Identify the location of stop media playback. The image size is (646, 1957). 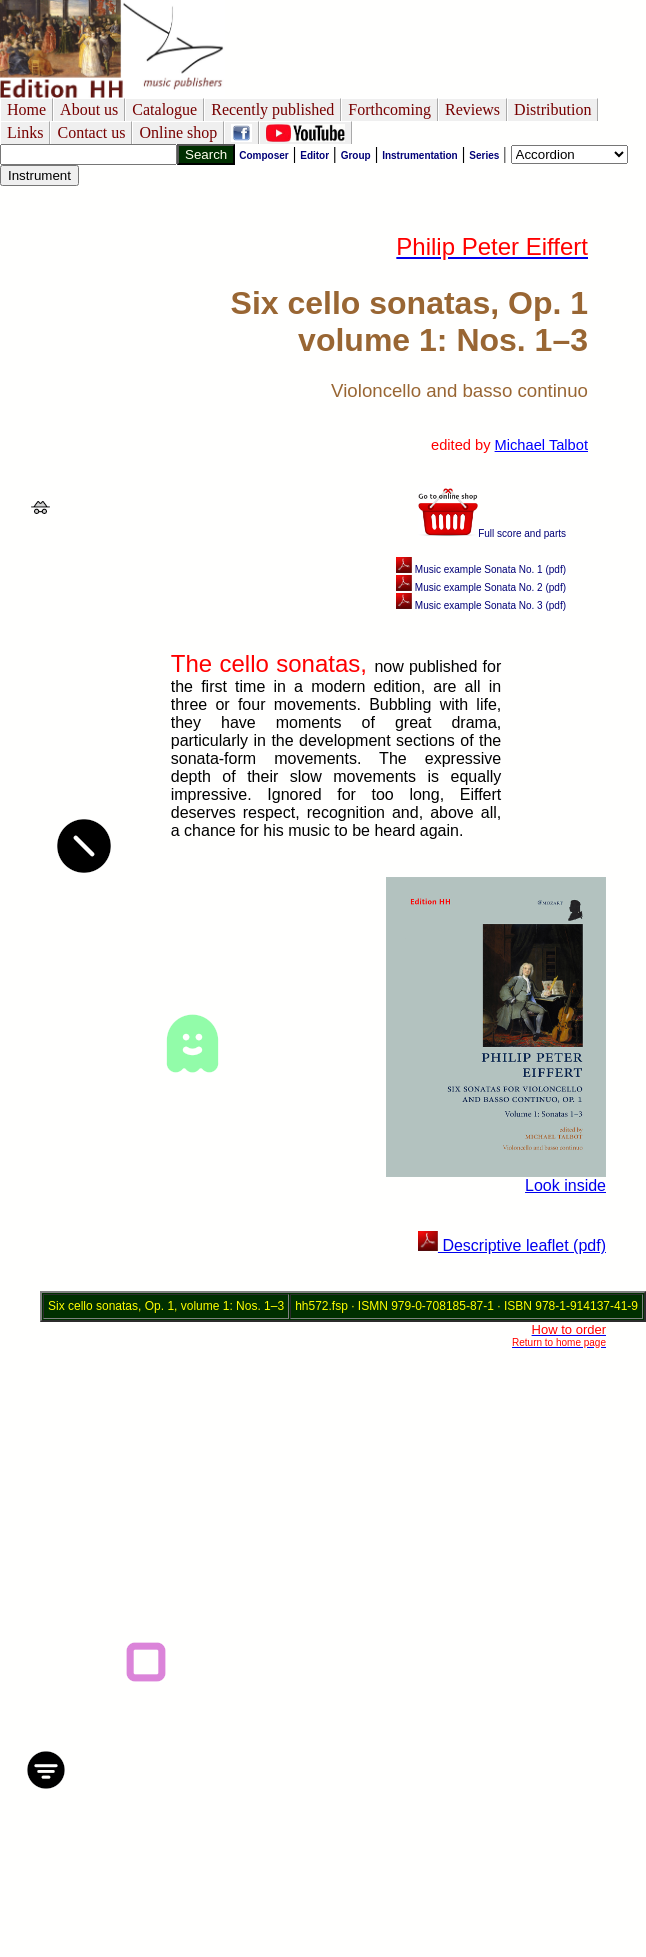
(146, 1662).